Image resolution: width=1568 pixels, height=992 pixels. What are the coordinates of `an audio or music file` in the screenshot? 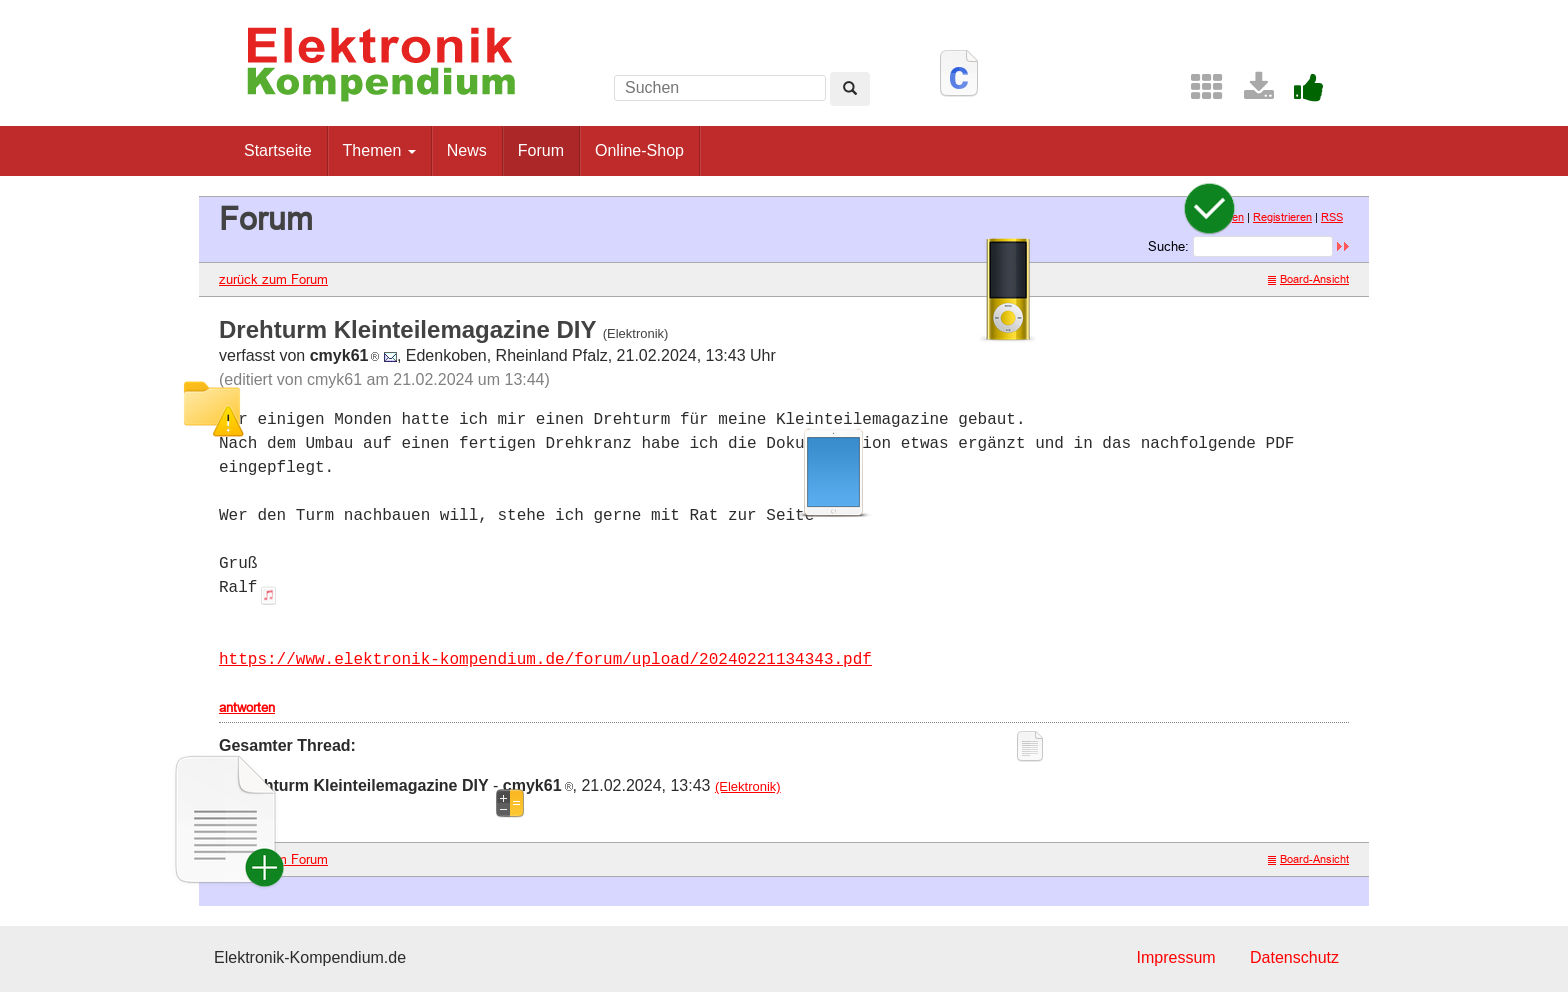 It's located at (268, 595).